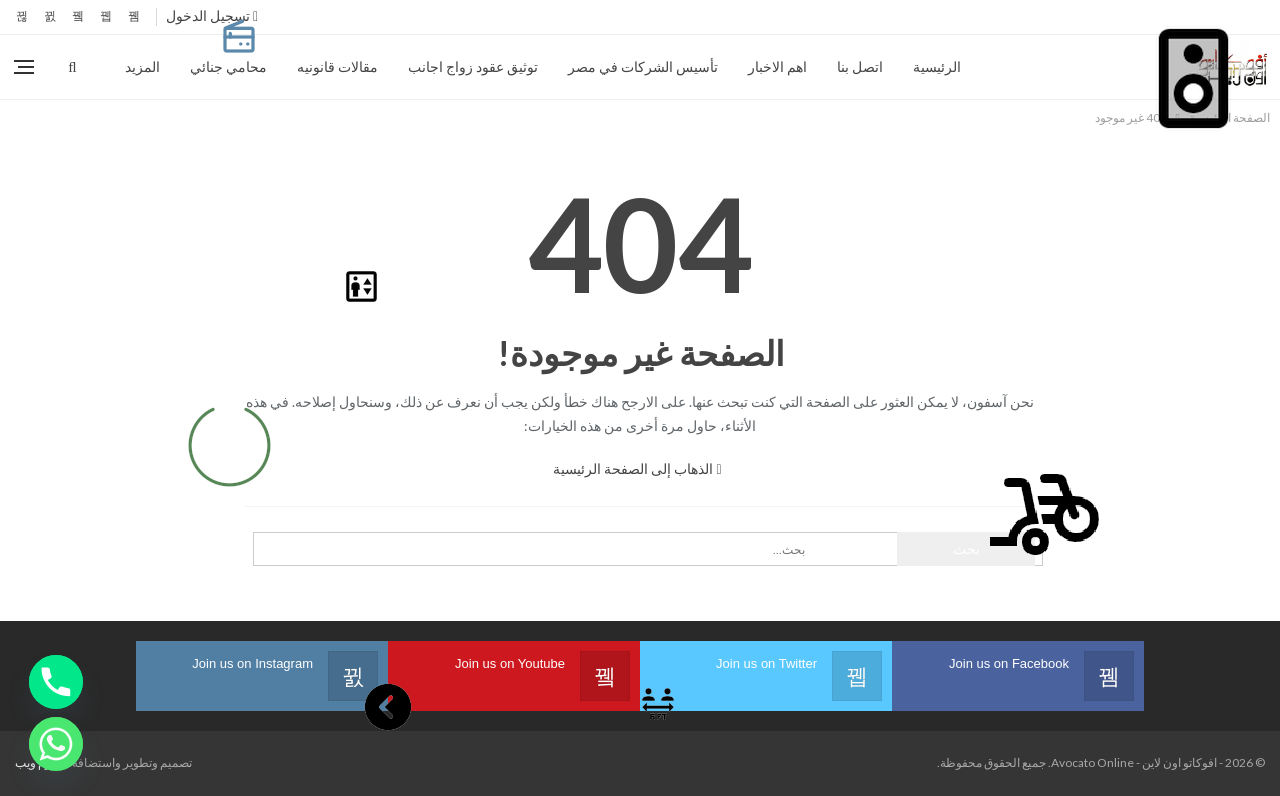 The width and height of the screenshot is (1280, 796). I want to click on indicates elevator access or location, so click(361, 286).